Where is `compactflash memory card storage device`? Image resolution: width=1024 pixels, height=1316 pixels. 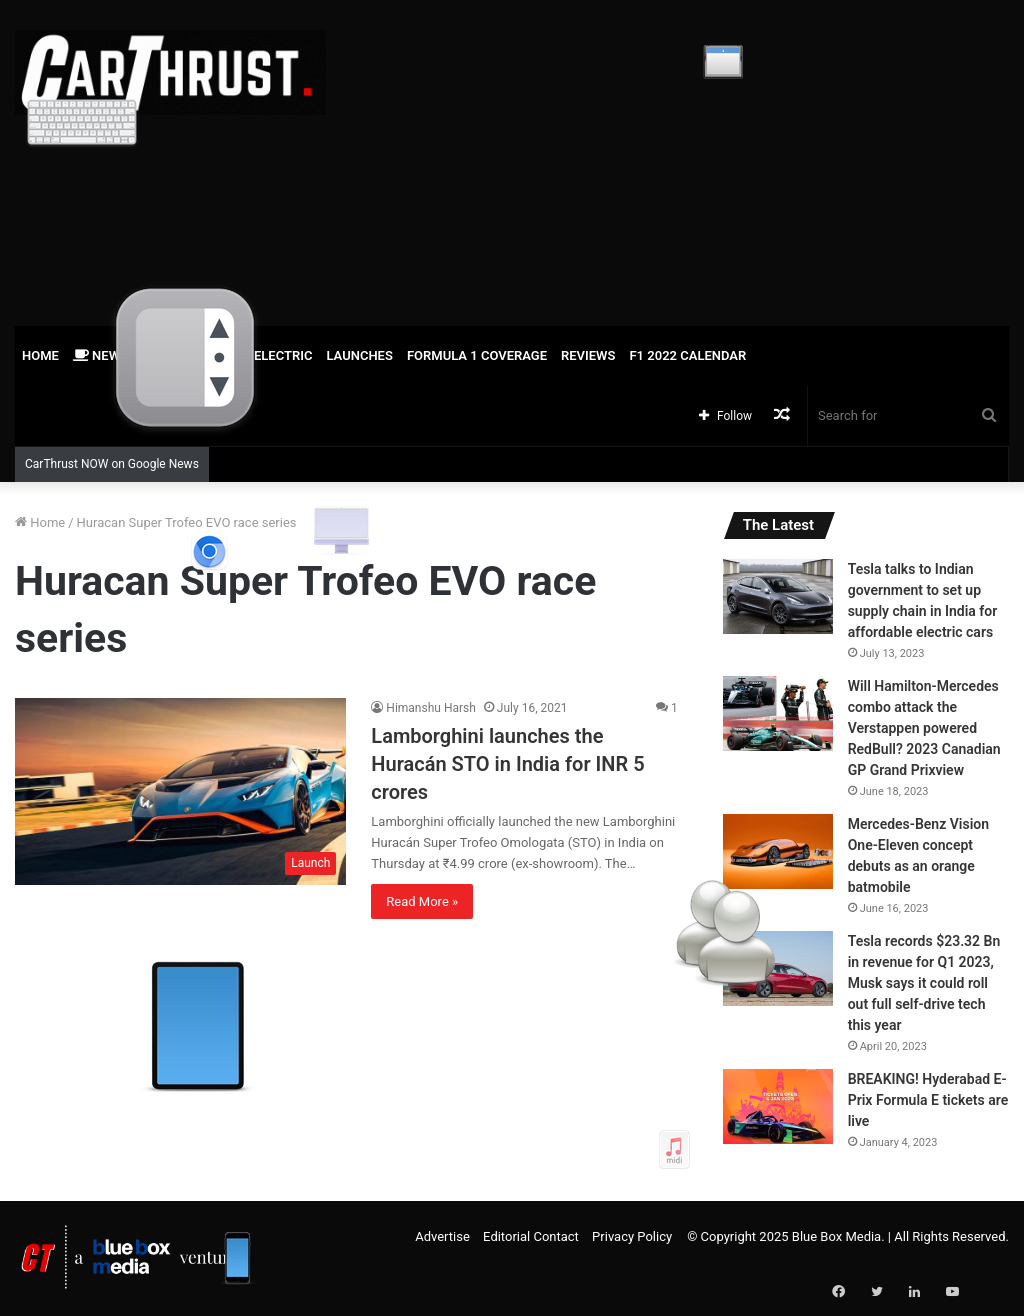 compactflash memory card storage device is located at coordinates (723, 61).